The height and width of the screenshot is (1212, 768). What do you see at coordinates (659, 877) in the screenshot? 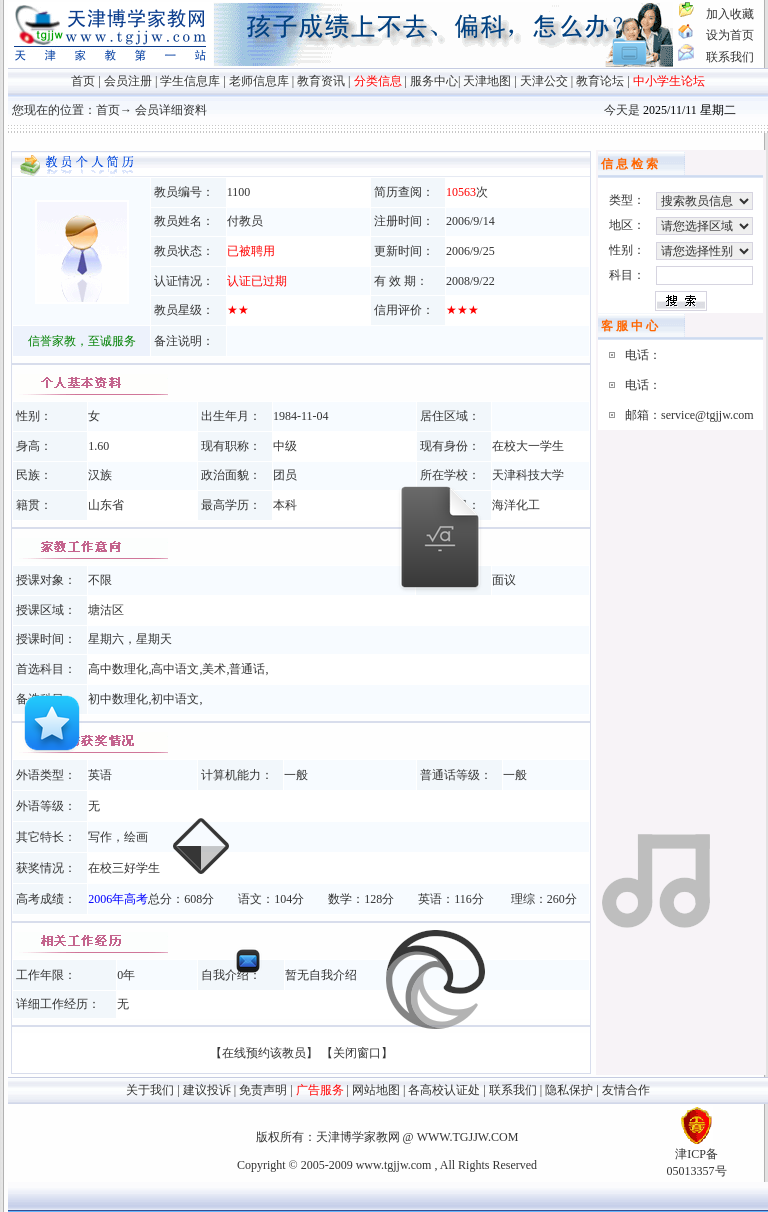
I see `access music library or audio files` at bounding box center [659, 877].